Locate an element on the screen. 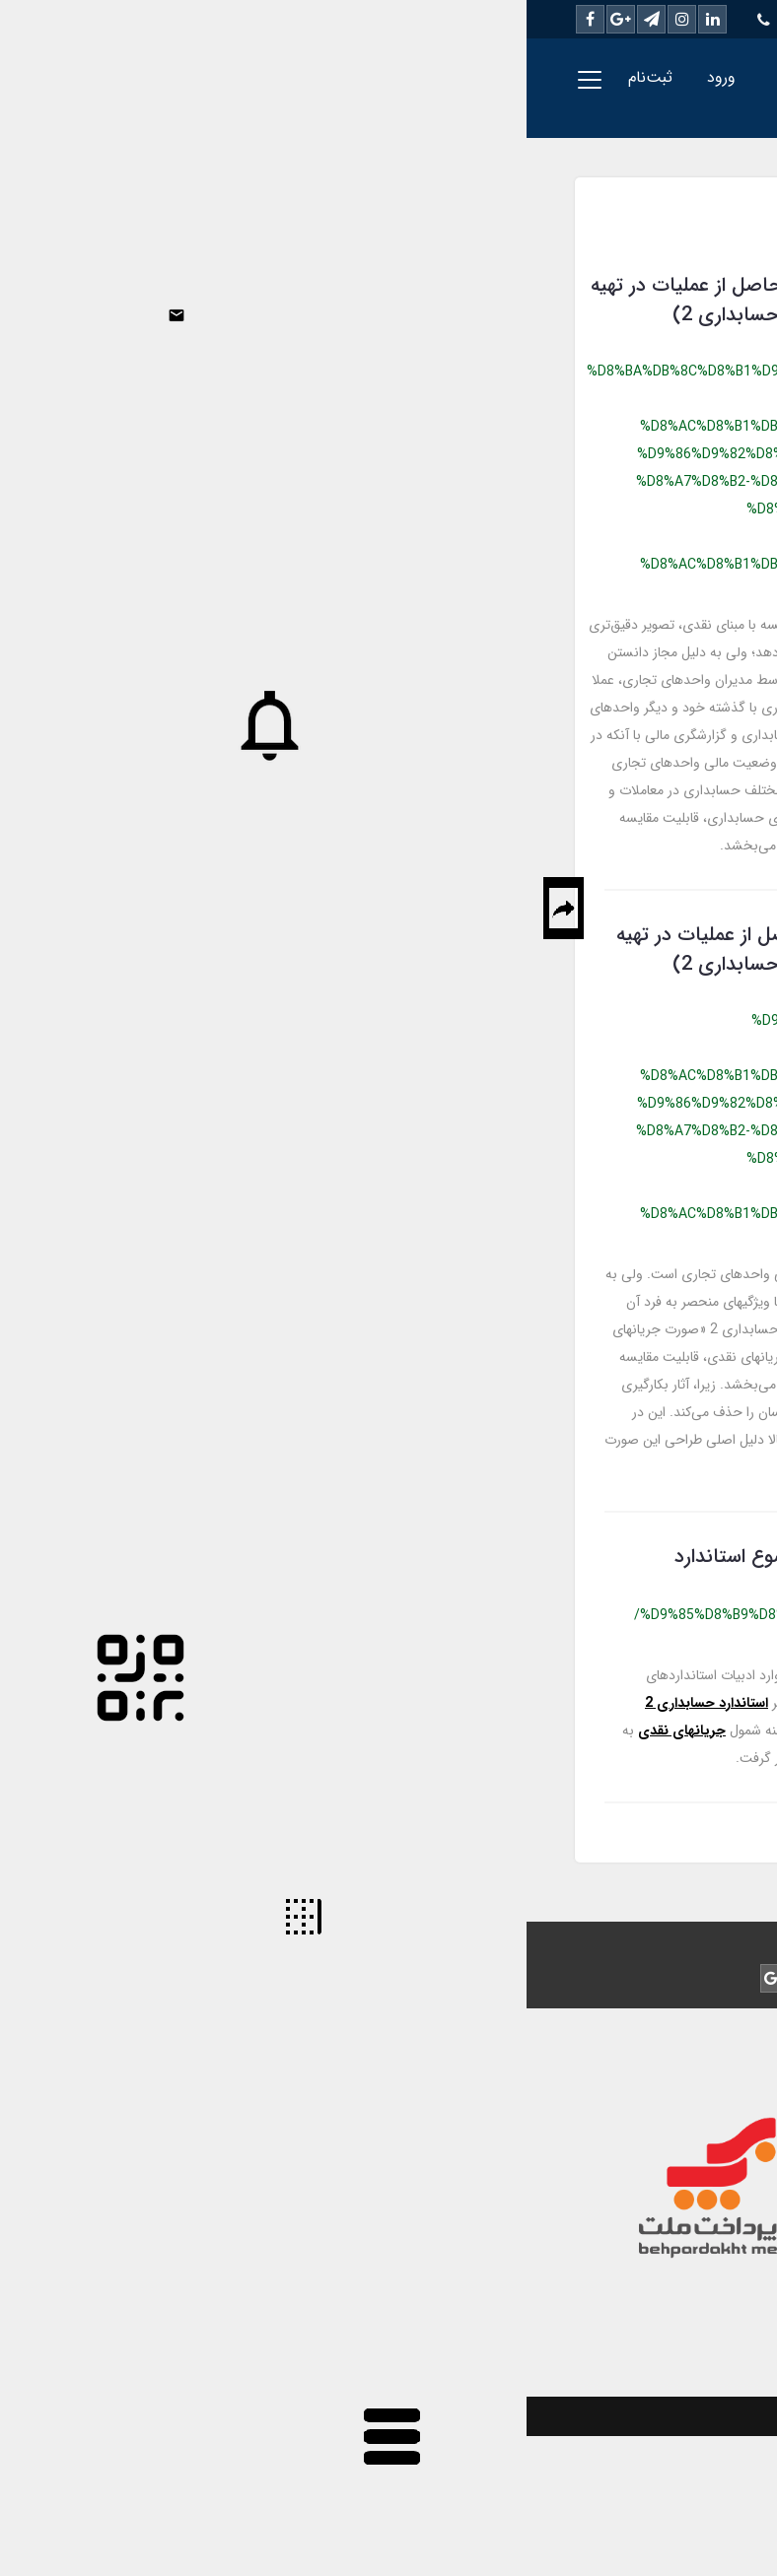 This screenshot has width=777, height=2576. apply border to the right edge of a cell or selection is located at coordinates (304, 1917).